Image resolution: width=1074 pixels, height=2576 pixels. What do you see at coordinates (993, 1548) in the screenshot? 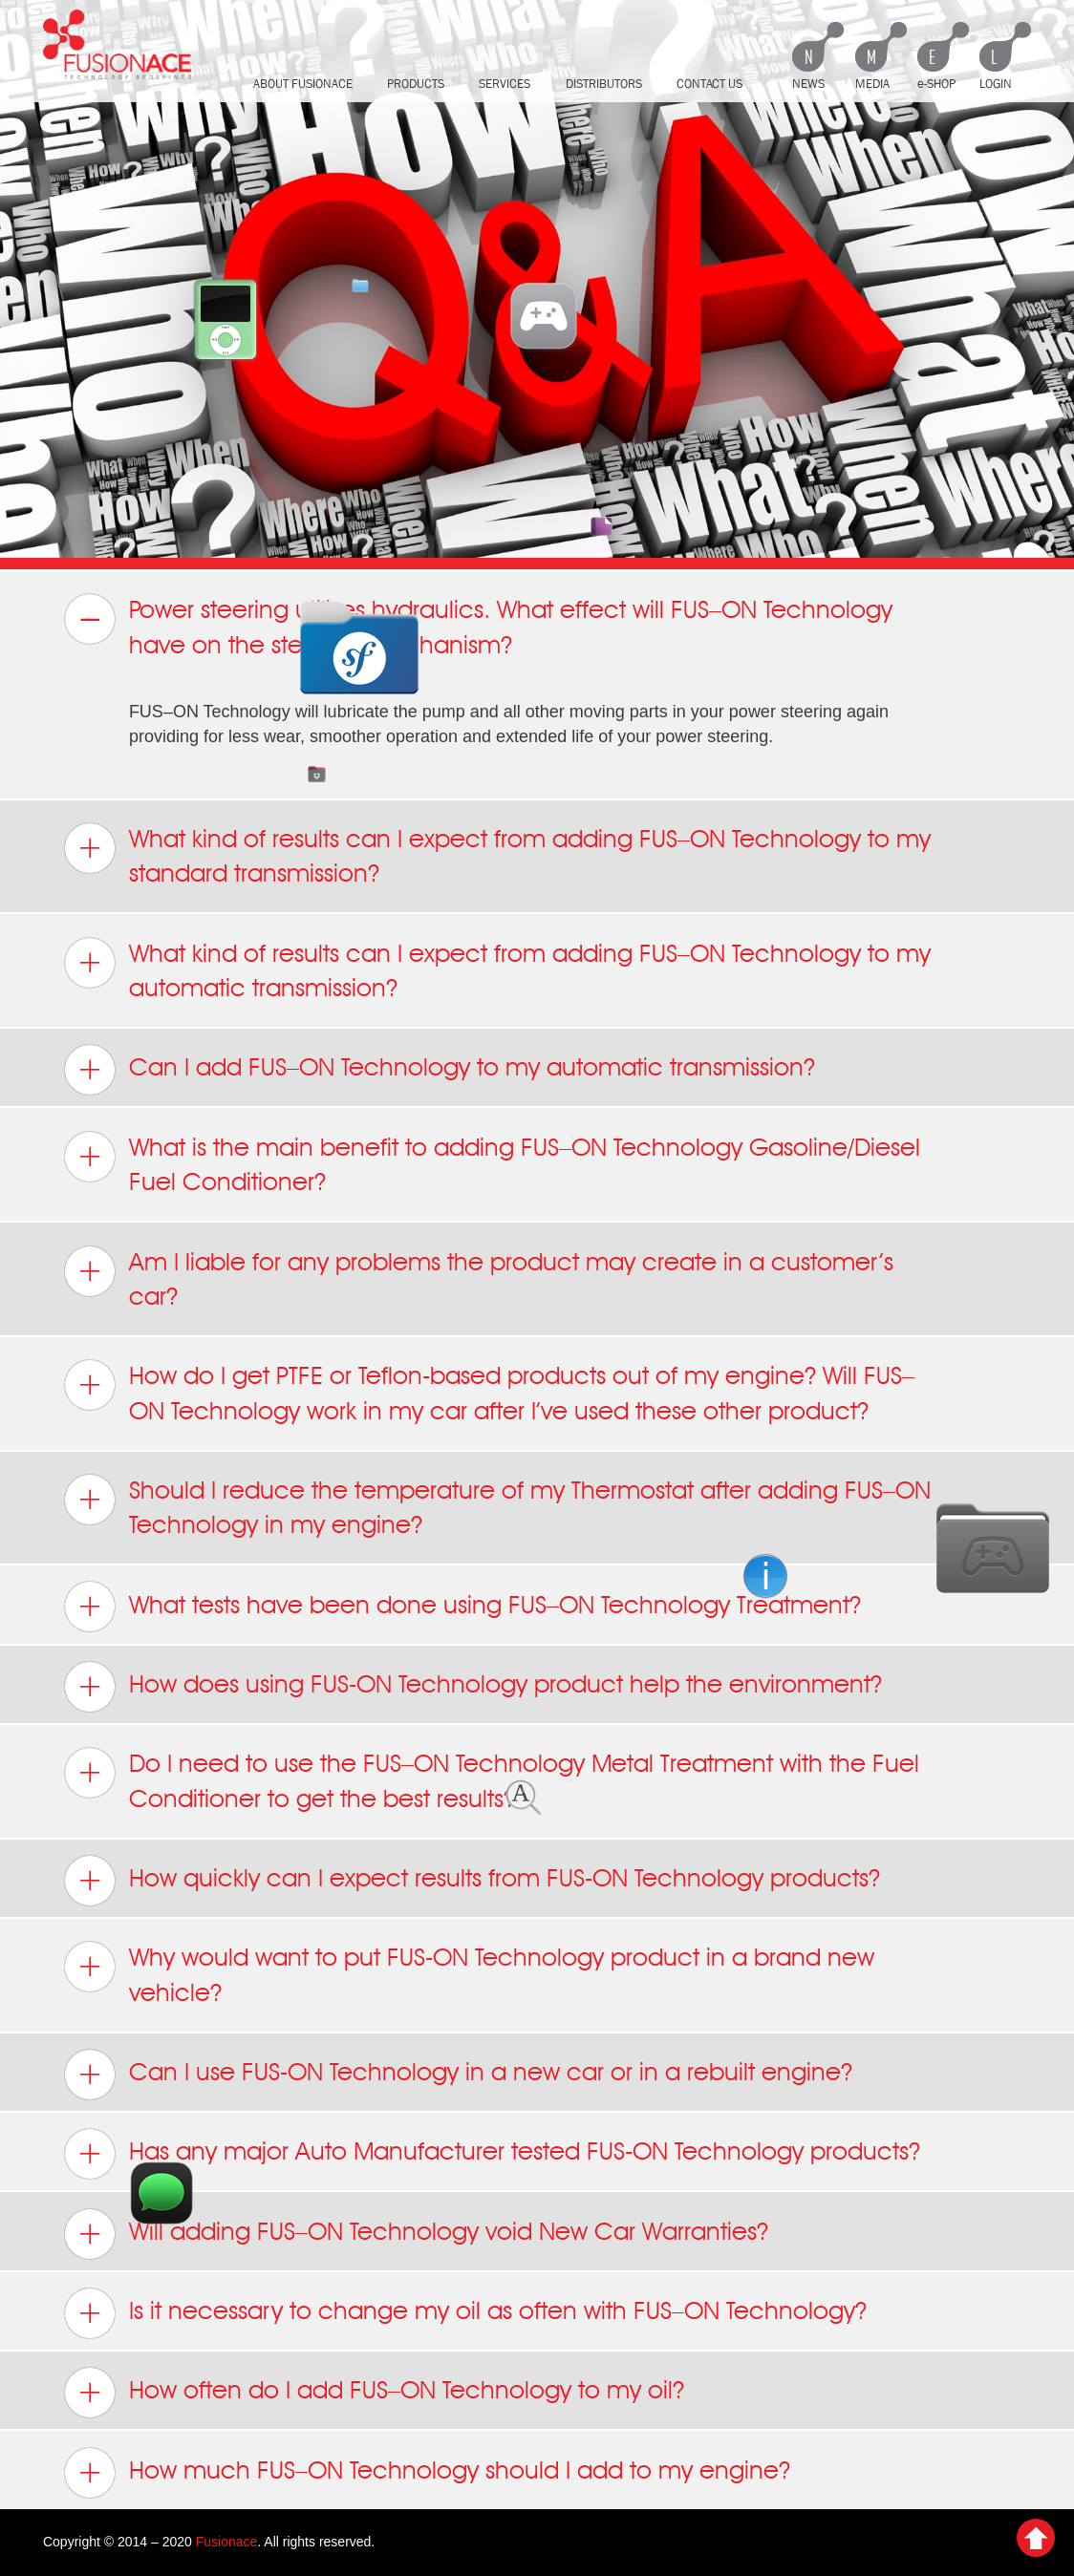
I see `open your games folder` at bounding box center [993, 1548].